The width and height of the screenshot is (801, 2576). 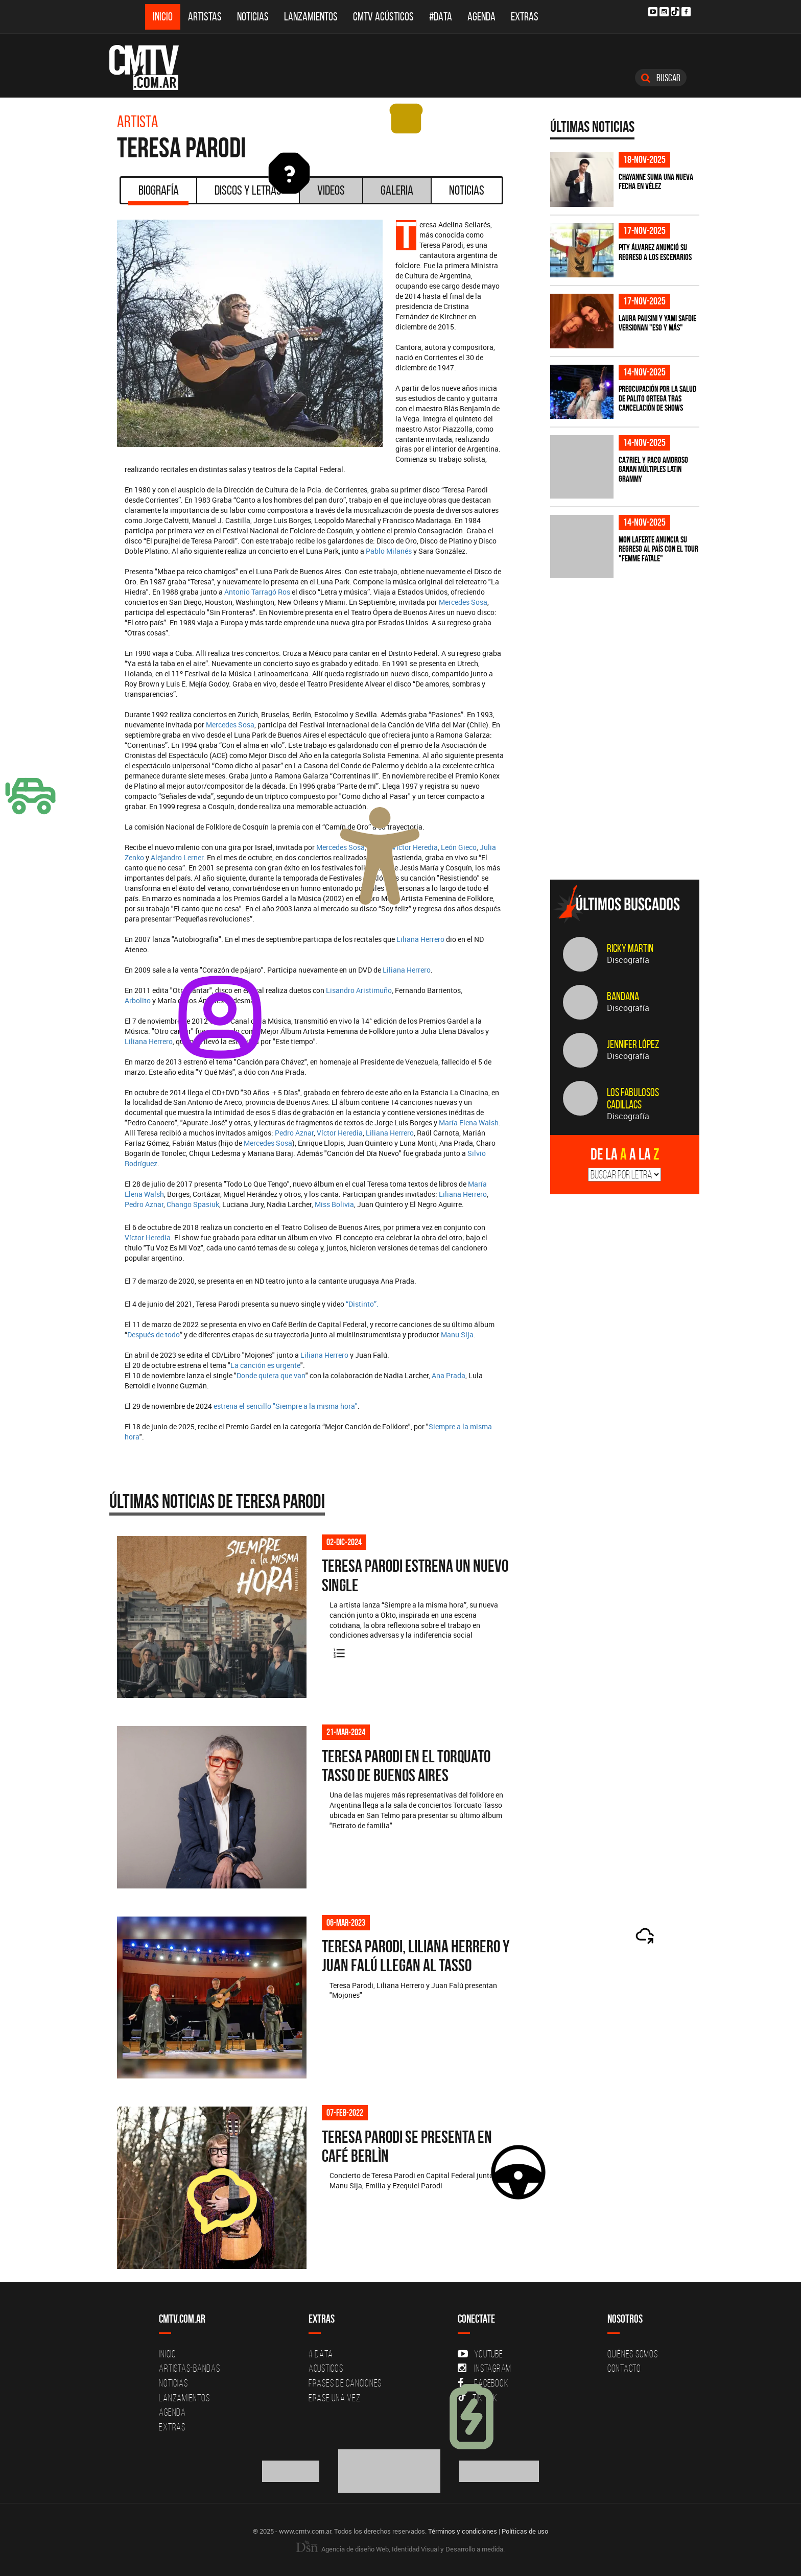 I want to click on access help or support options, so click(x=289, y=173).